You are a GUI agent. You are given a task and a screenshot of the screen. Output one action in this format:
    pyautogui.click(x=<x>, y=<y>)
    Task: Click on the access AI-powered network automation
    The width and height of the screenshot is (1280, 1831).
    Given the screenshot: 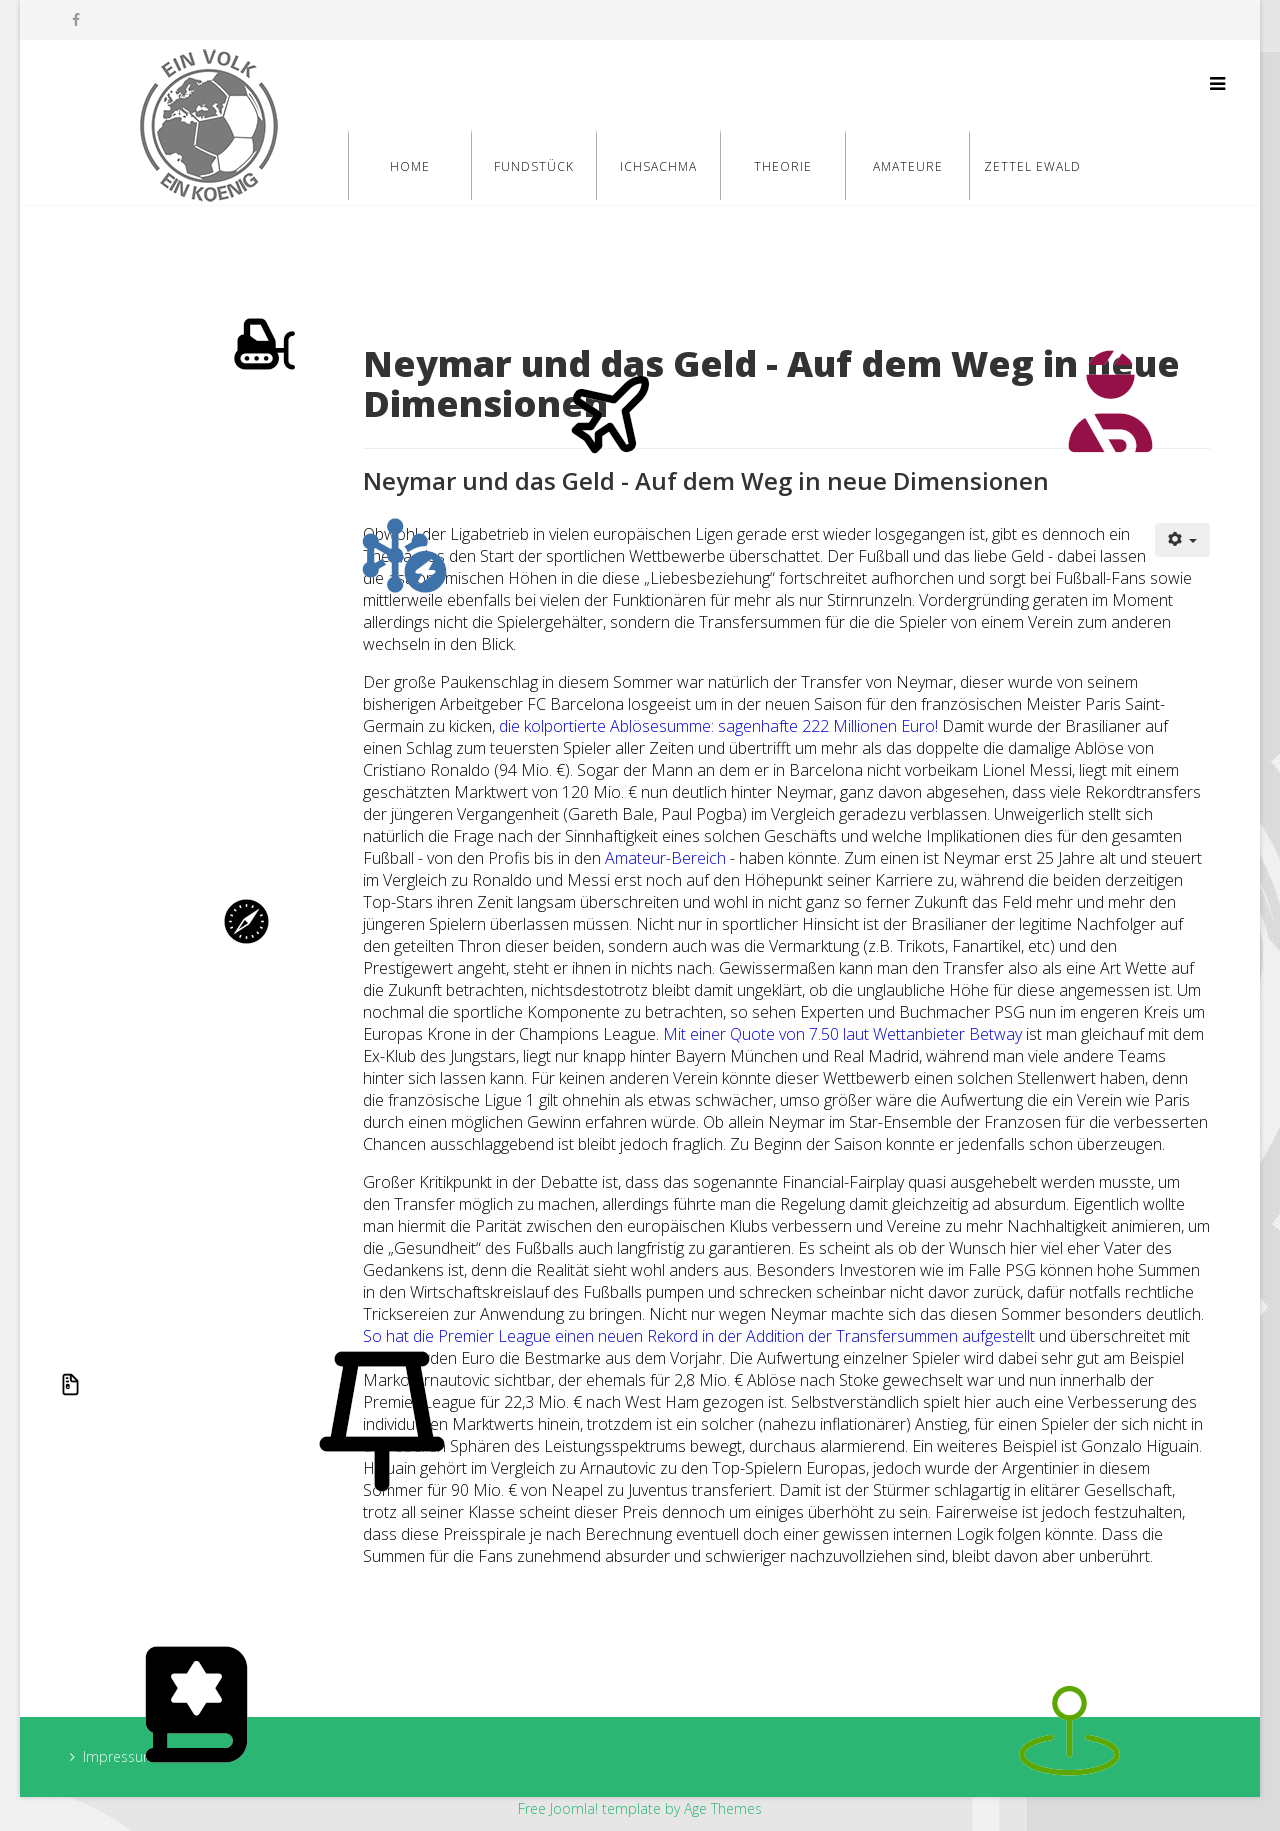 What is the action you would take?
    pyautogui.click(x=404, y=555)
    